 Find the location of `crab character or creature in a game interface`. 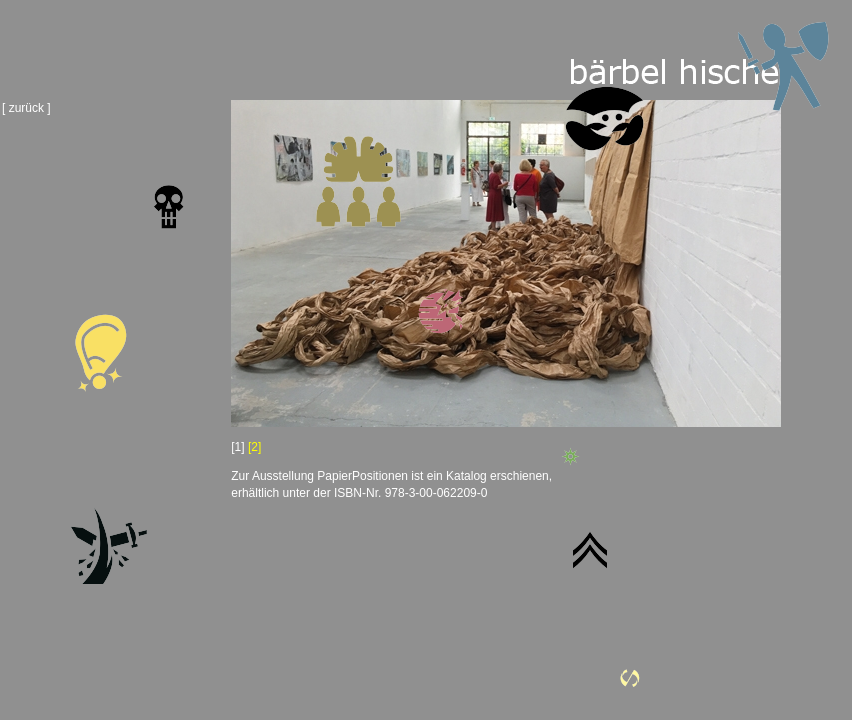

crab character or creature in a game interface is located at coordinates (605, 119).